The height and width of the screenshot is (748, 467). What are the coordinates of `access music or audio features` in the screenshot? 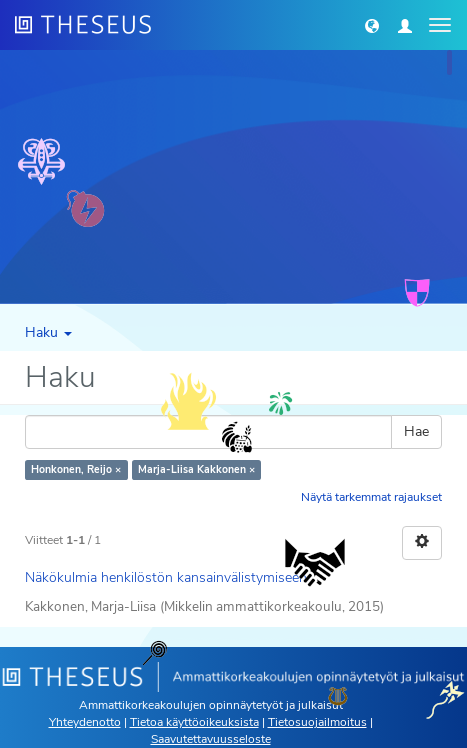 It's located at (338, 696).